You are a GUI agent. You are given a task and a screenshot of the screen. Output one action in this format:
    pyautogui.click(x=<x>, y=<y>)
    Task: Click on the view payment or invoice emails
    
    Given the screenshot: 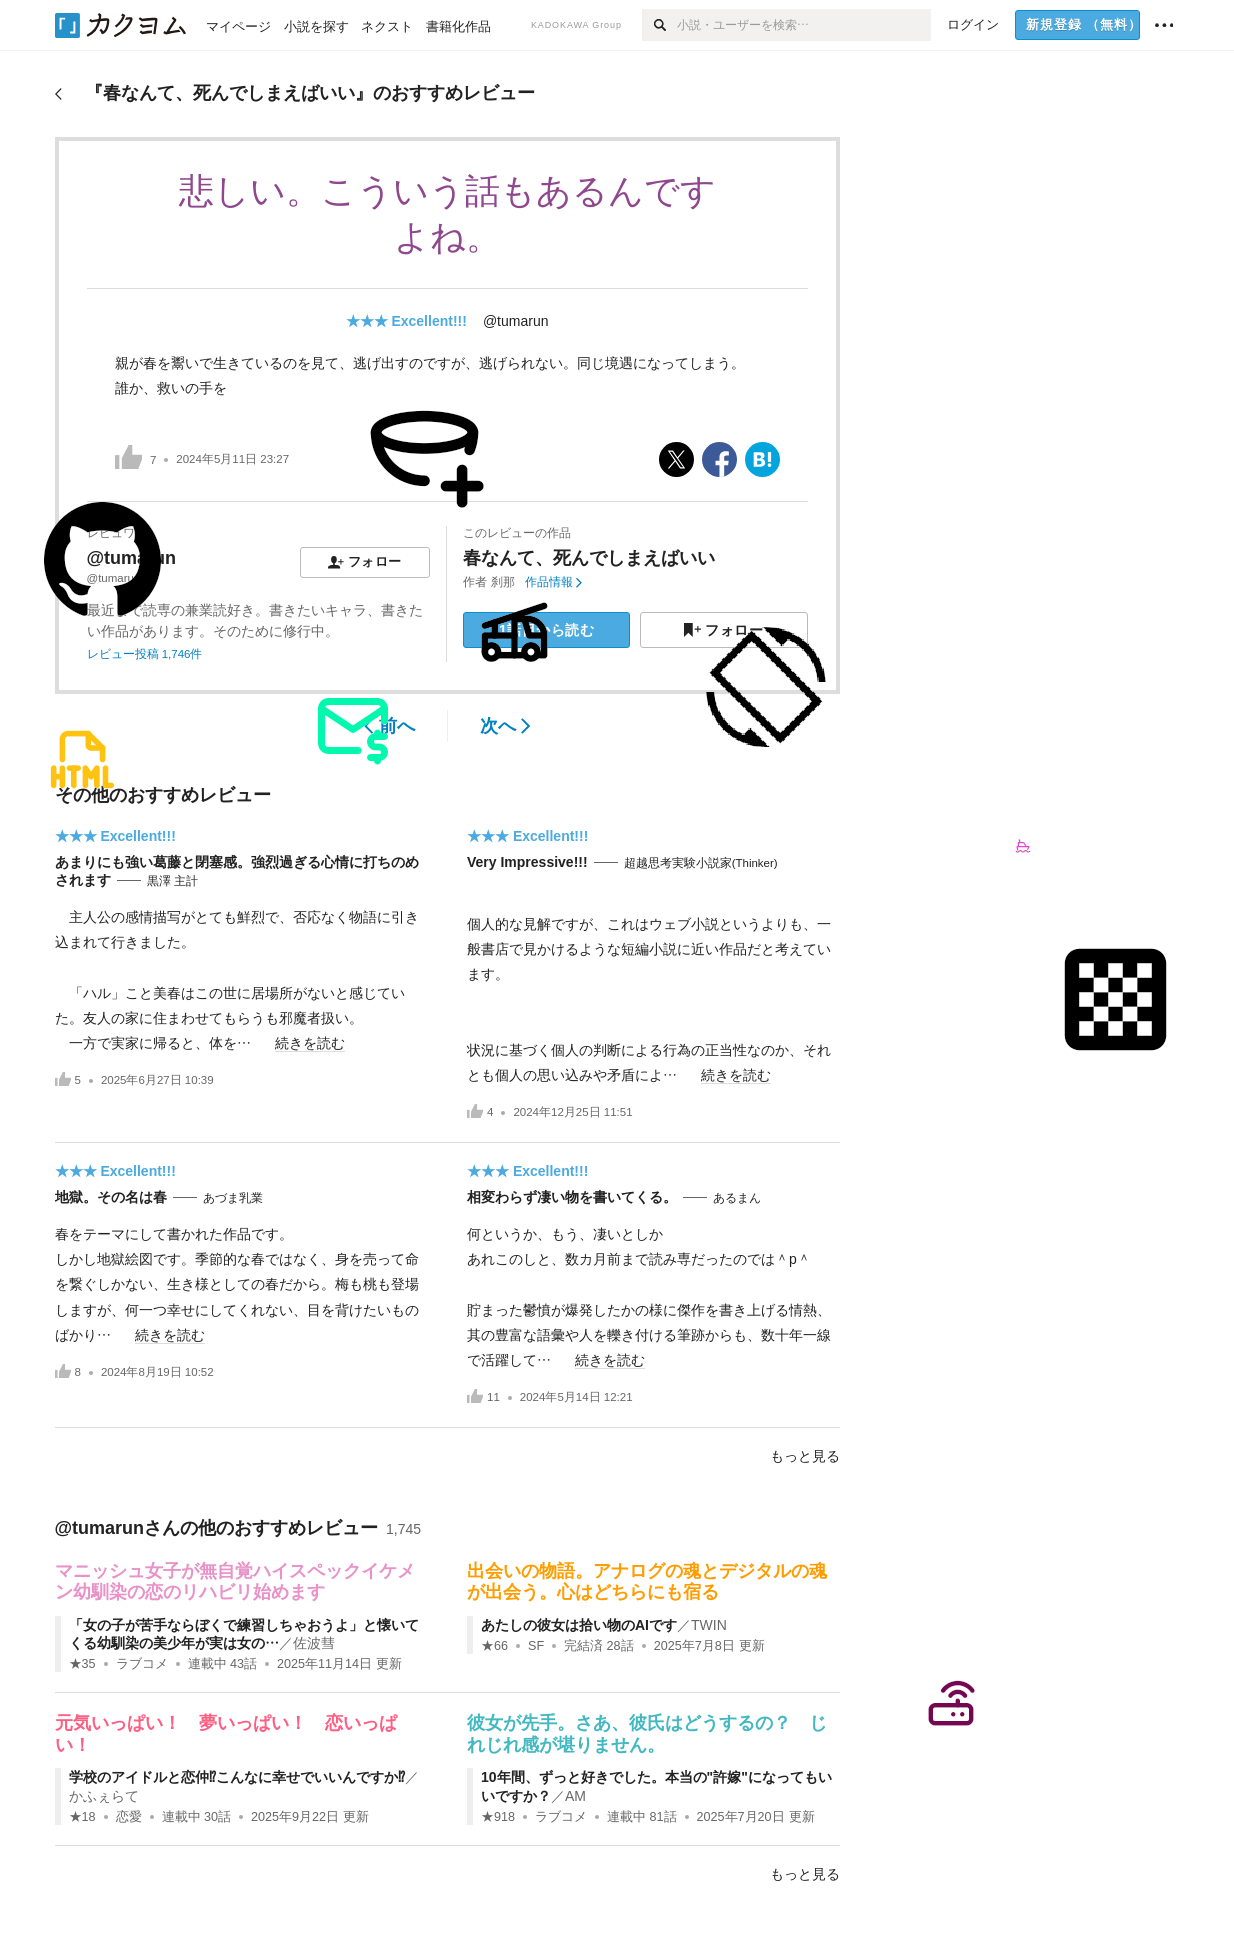 What is the action you would take?
    pyautogui.click(x=353, y=726)
    